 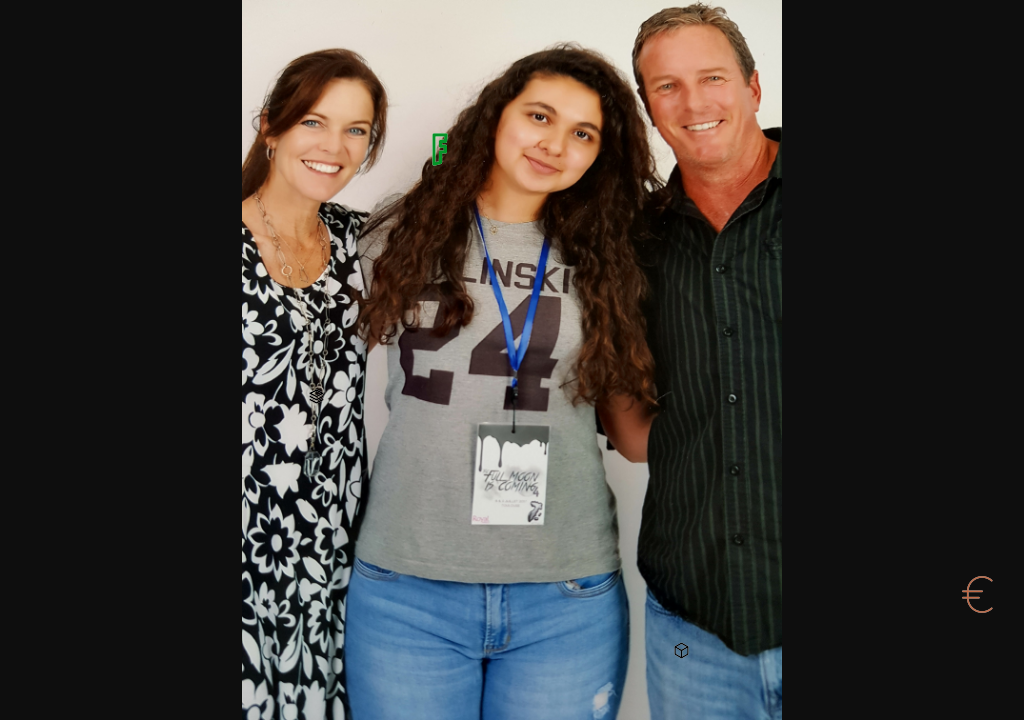 What do you see at coordinates (440, 149) in the screenshot?
I see `launch fortnite game` at bounding box center [440, 149].